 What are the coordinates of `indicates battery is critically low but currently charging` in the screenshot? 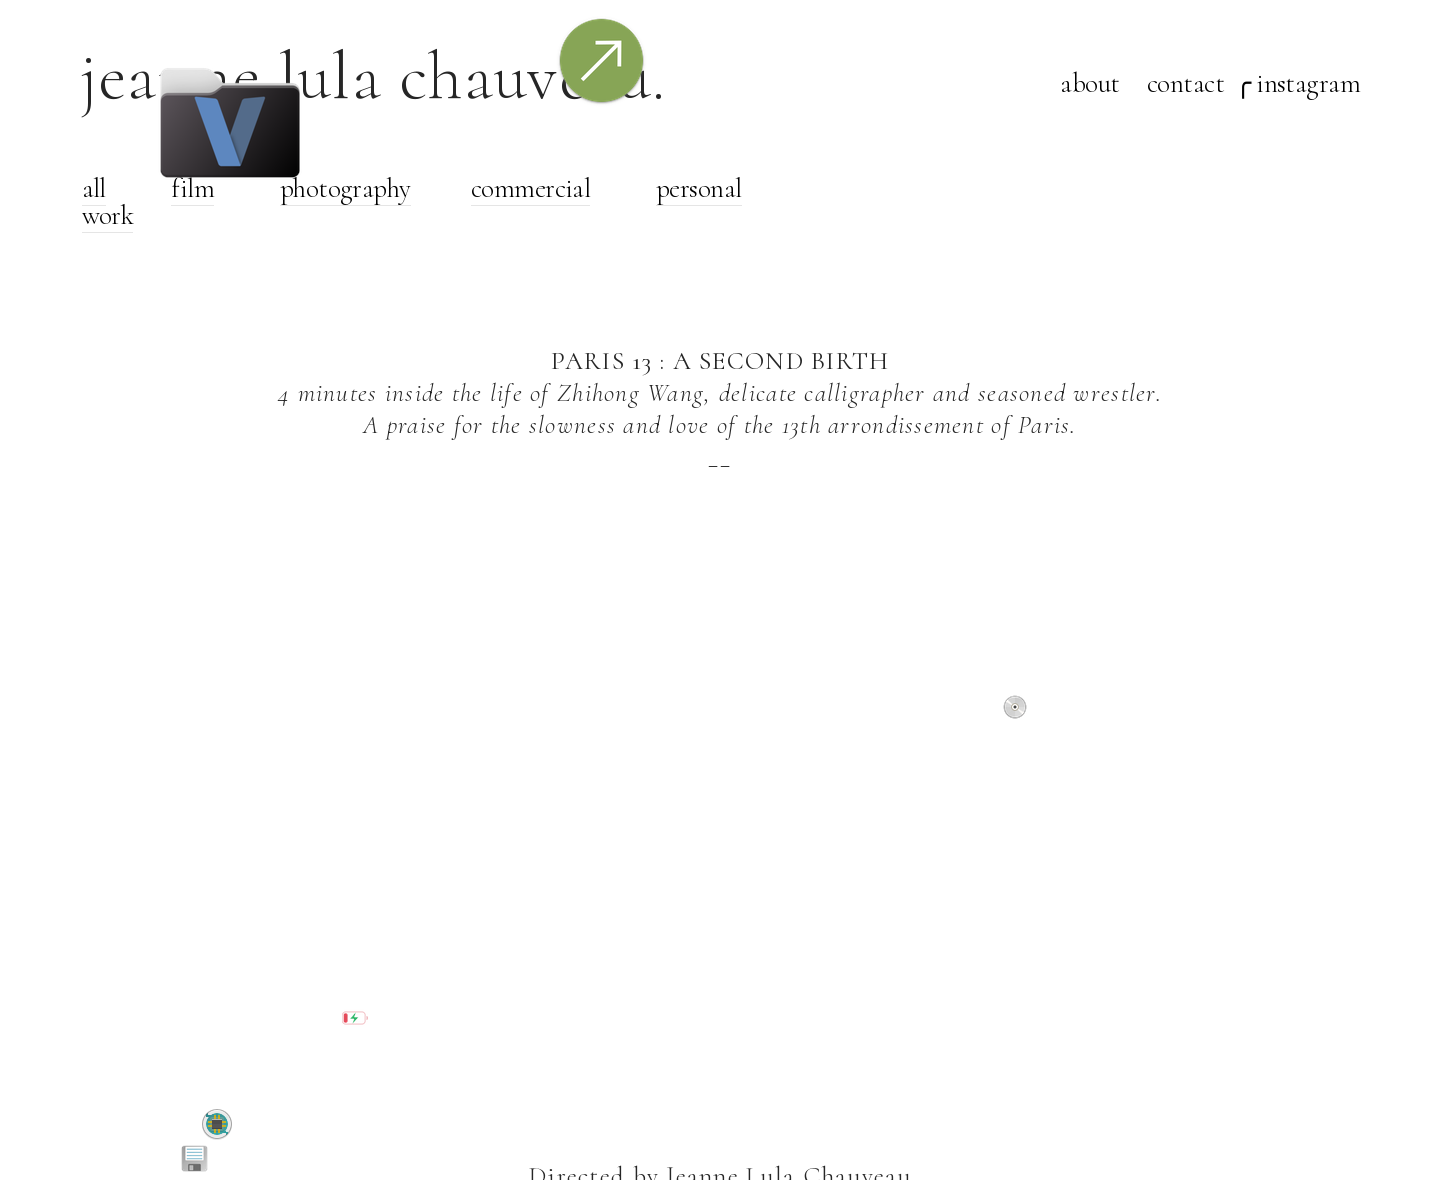 It's located at (355, 1018).